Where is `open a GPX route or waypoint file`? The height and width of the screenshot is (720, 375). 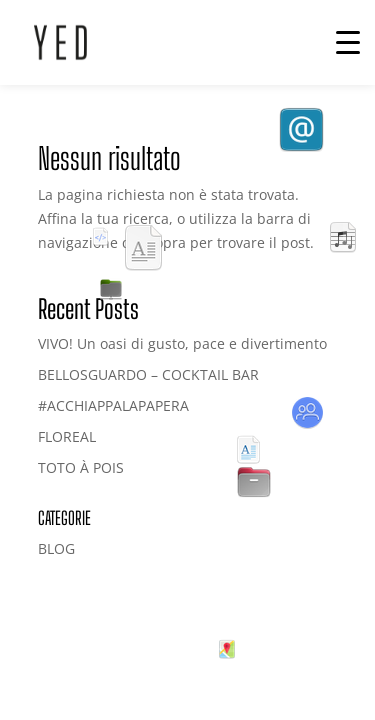
open a GPX route or waypoint file is located at coordinates (227, 649).